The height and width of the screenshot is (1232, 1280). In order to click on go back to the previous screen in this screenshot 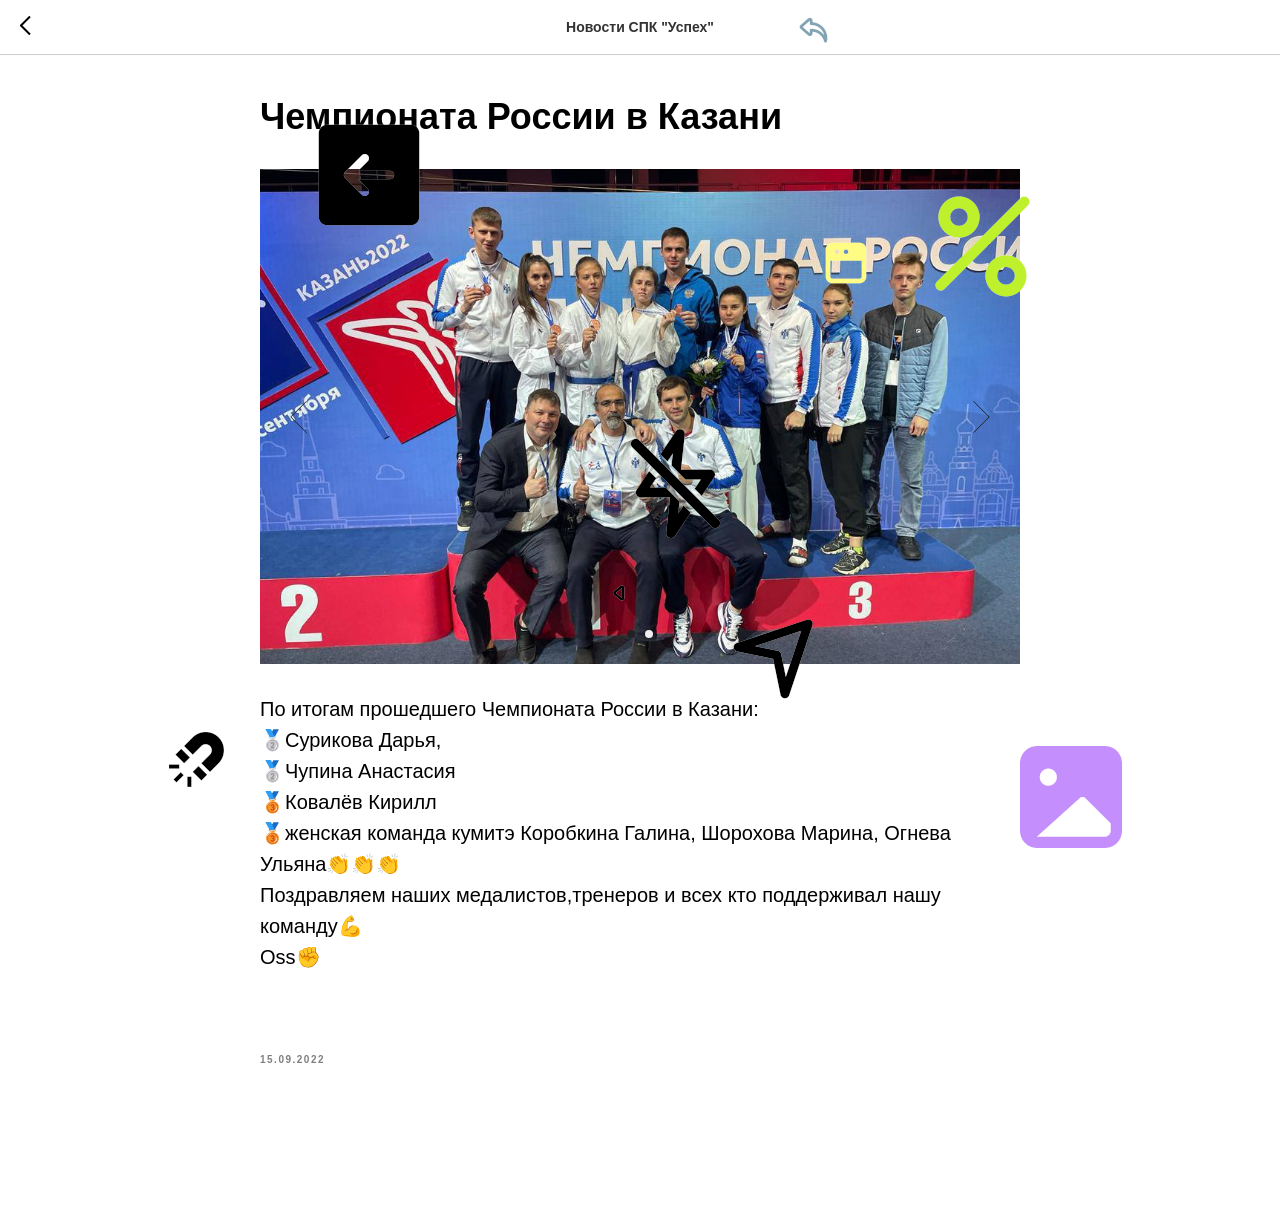, I will do `click(620, 593)`.